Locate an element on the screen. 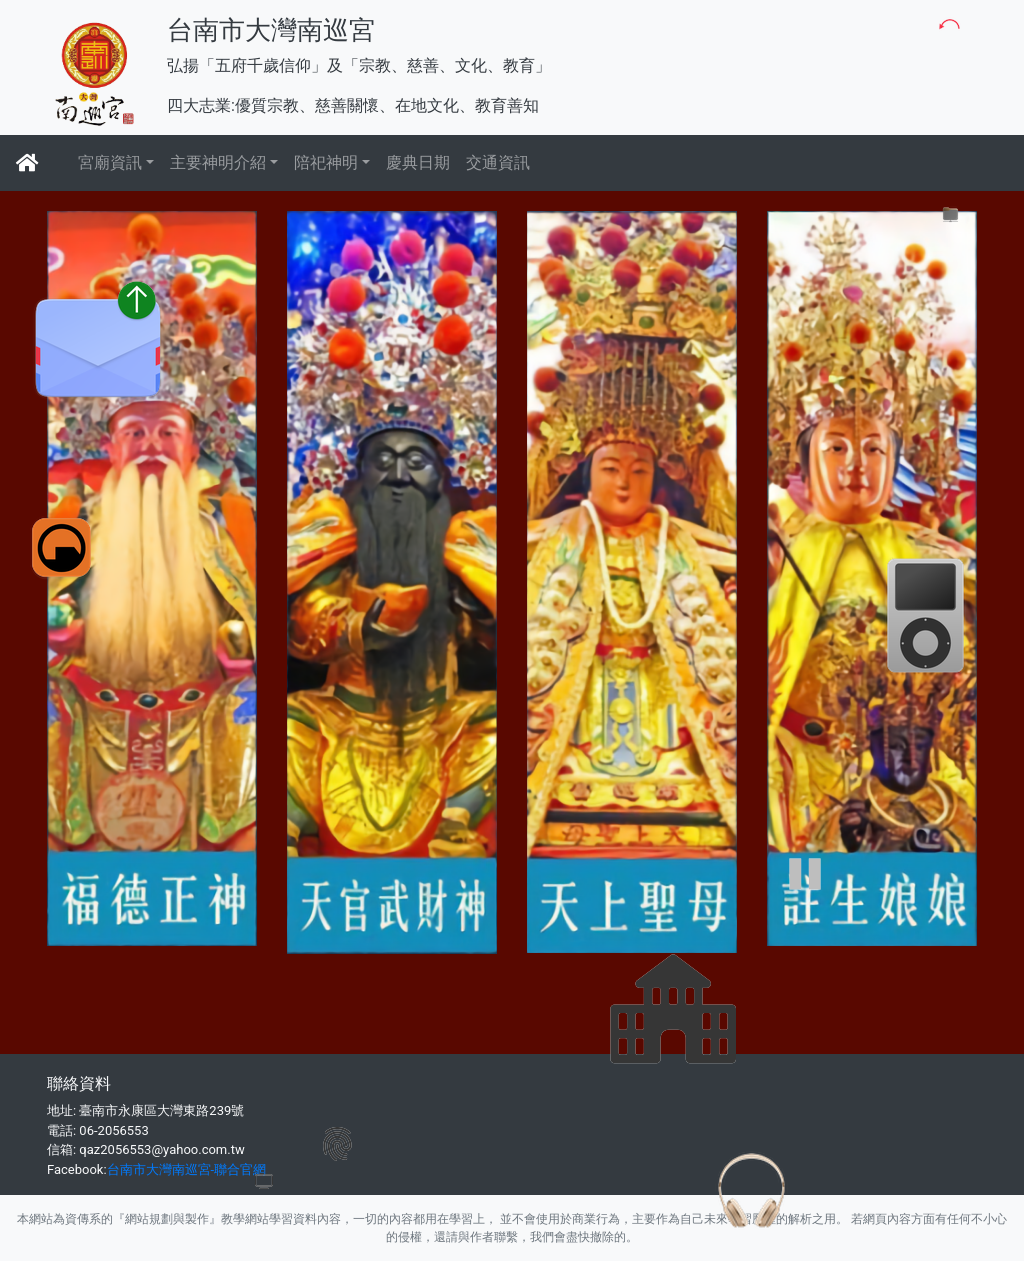 This screenshot has width=1024, height=1261. access display settings is located at coordinates (264, 1181).